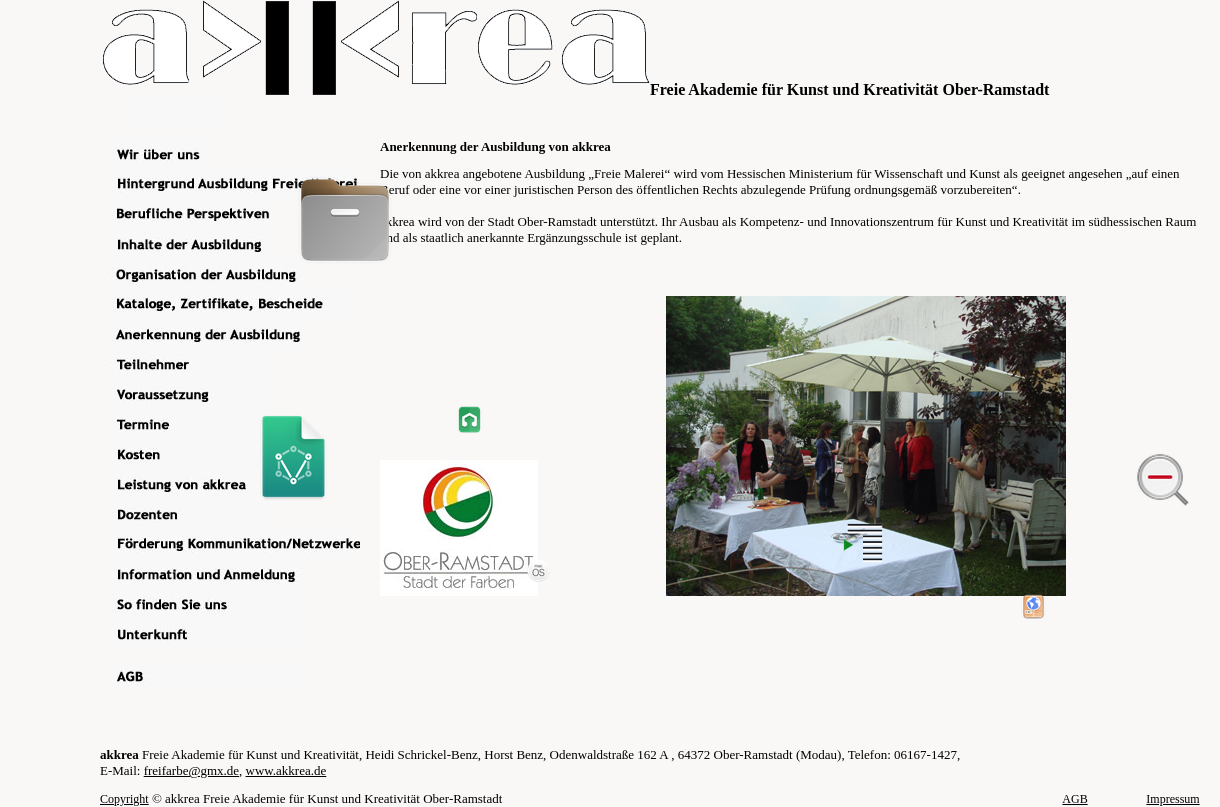 This screenshot has width=1220, height=807. I want to click on zoom out of the current view, so click(1163, 480).